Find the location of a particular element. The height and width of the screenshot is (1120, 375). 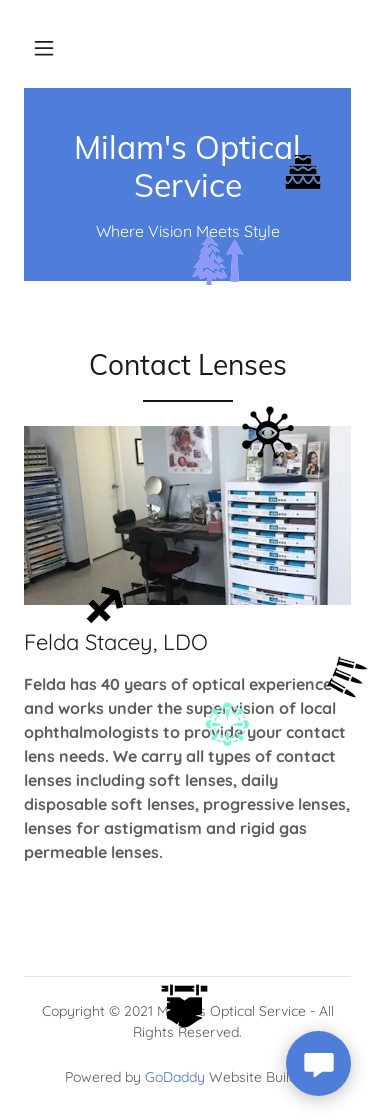

view cake or bakery options is located at coordinates (303, 170).